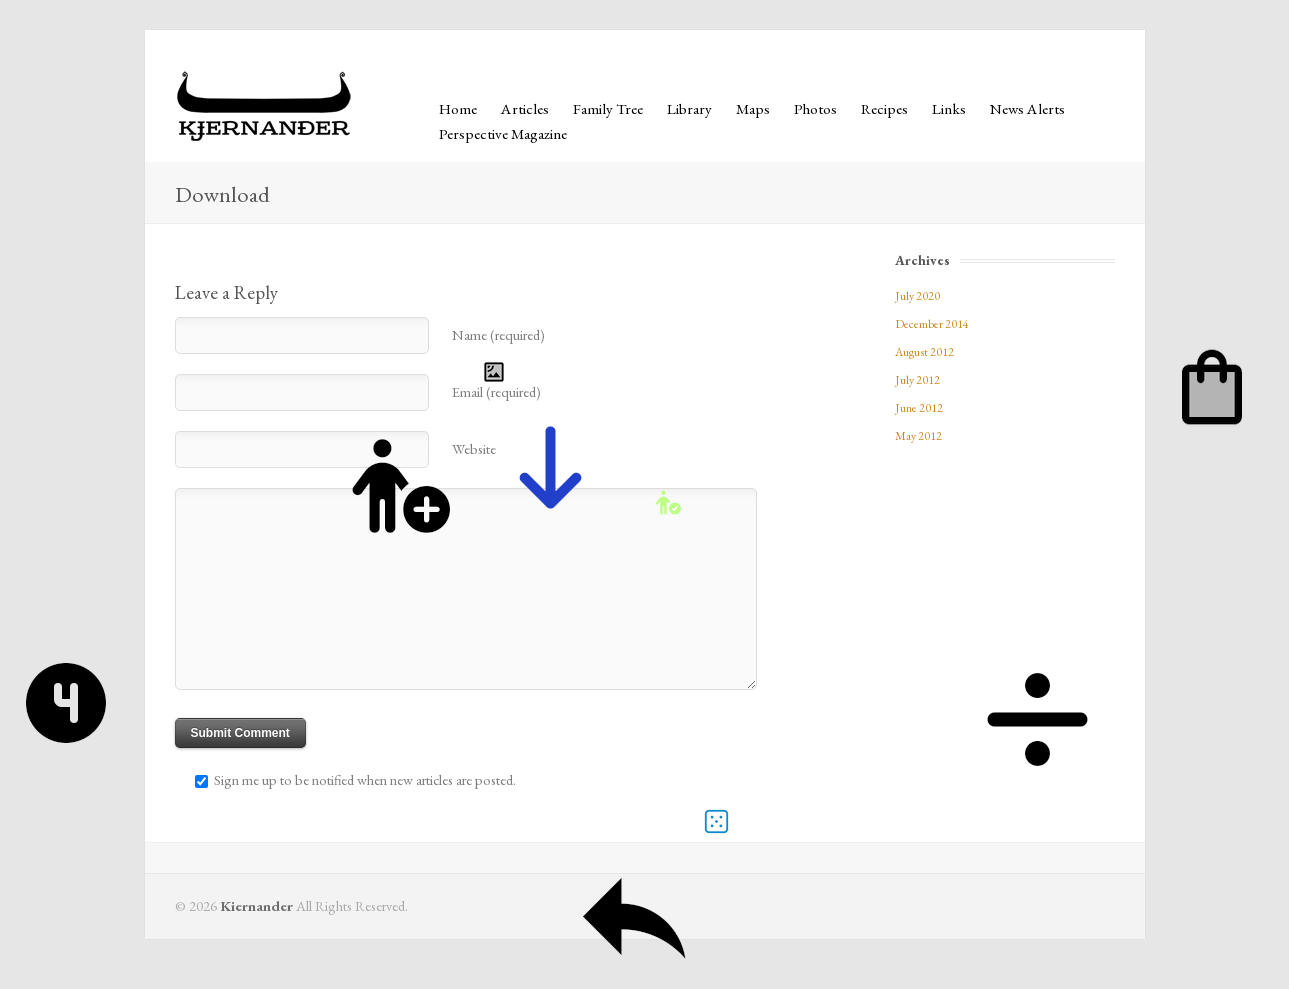  I want to click on scroll down or view more content, so click(550, 467).